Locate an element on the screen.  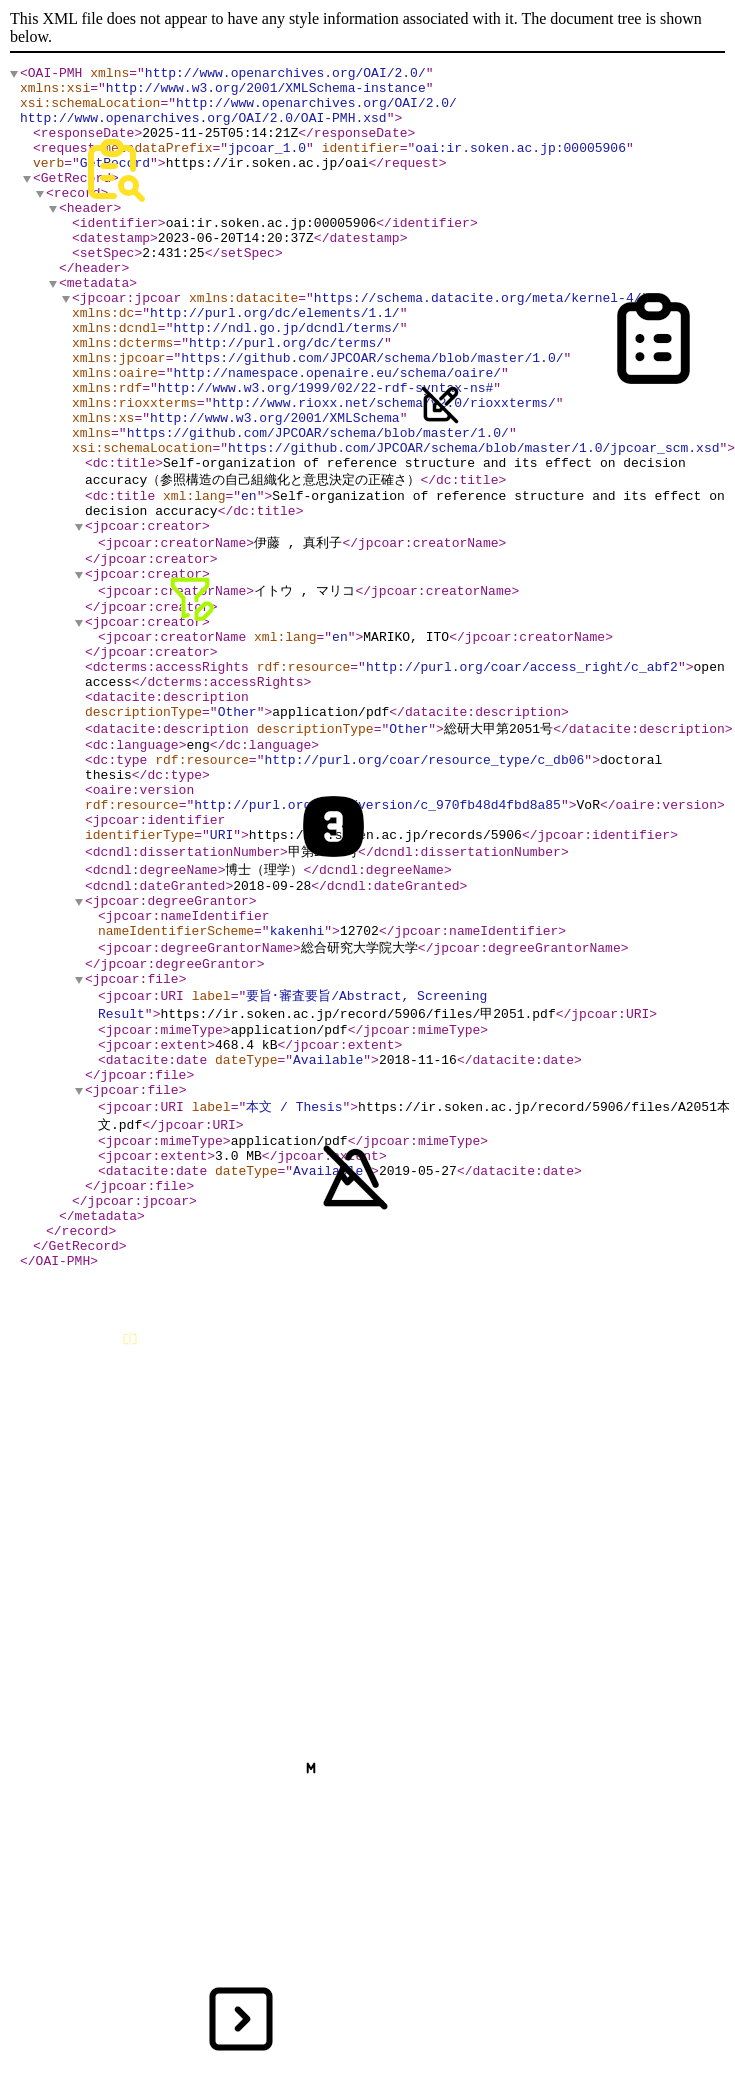
image unavailable or cannot be displayed is located at coordinates (355, 1177).